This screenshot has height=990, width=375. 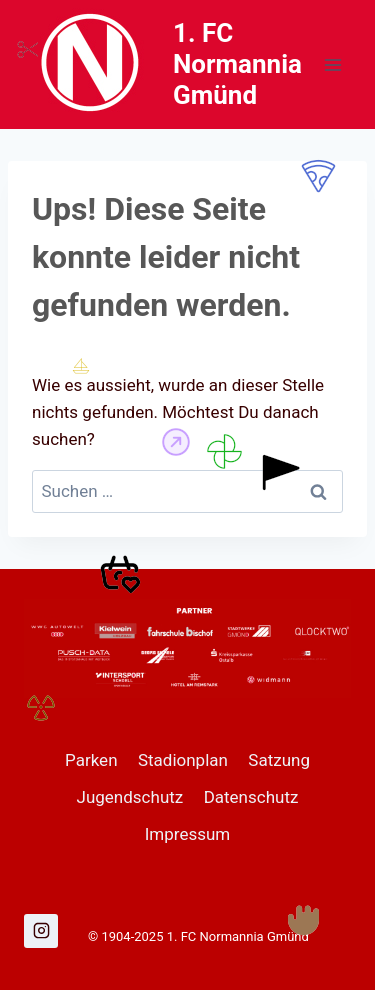 What do you see at coordinates (224, 451) in the screenshot?
I see `open google photos app` at bounding box center [224, 451].